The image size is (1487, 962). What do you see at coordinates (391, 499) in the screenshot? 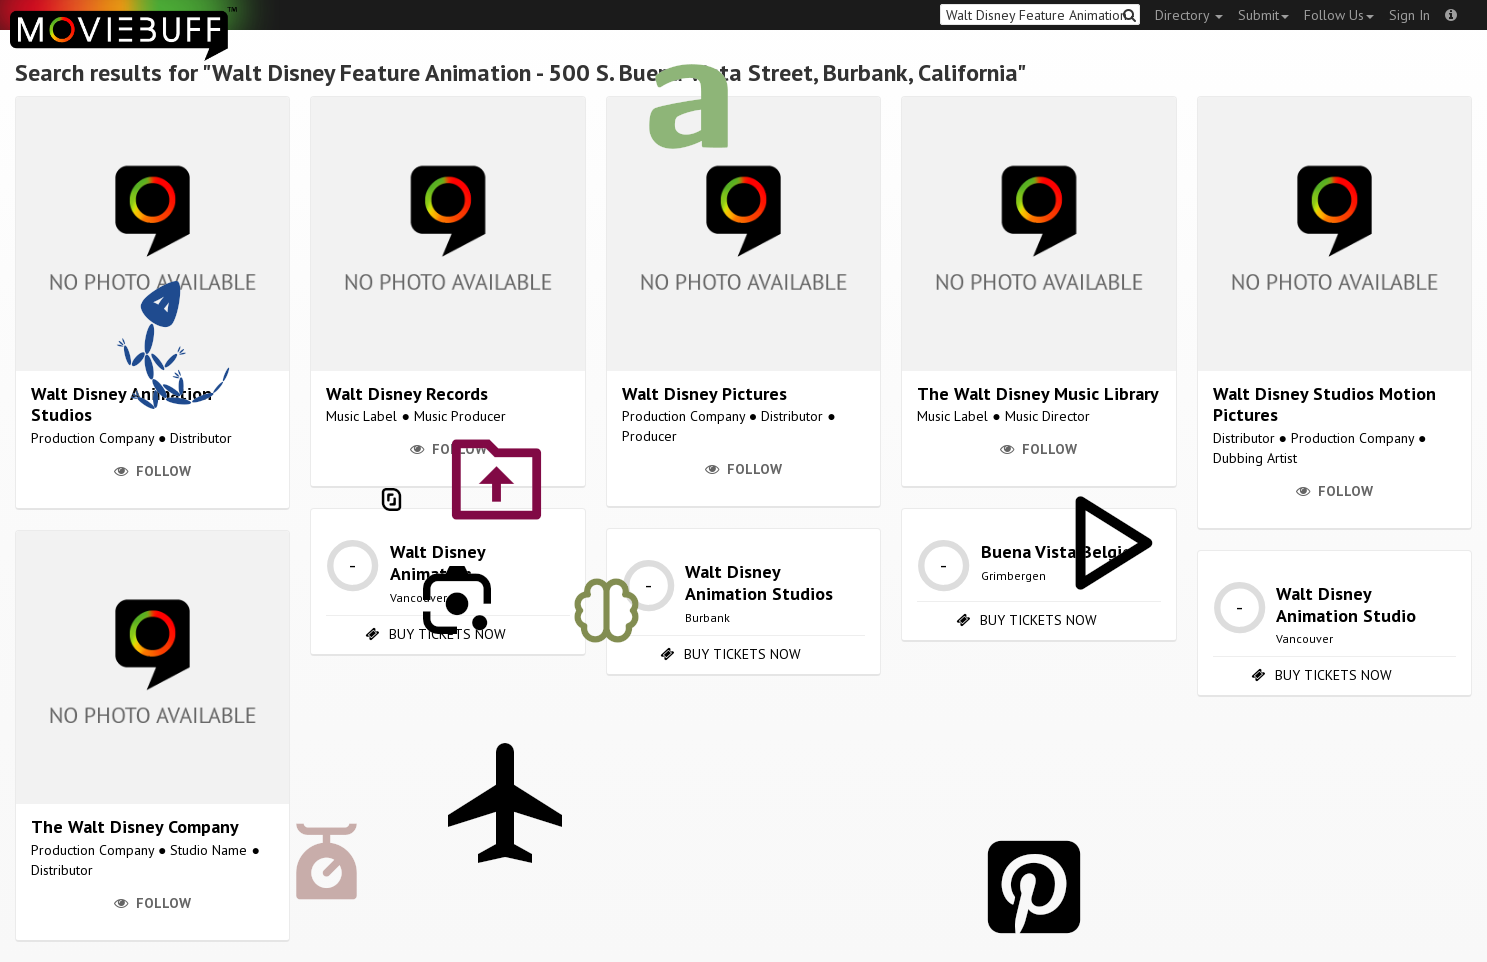
I see `Scaleway cloud services logo` at bounding box center [391, 499].